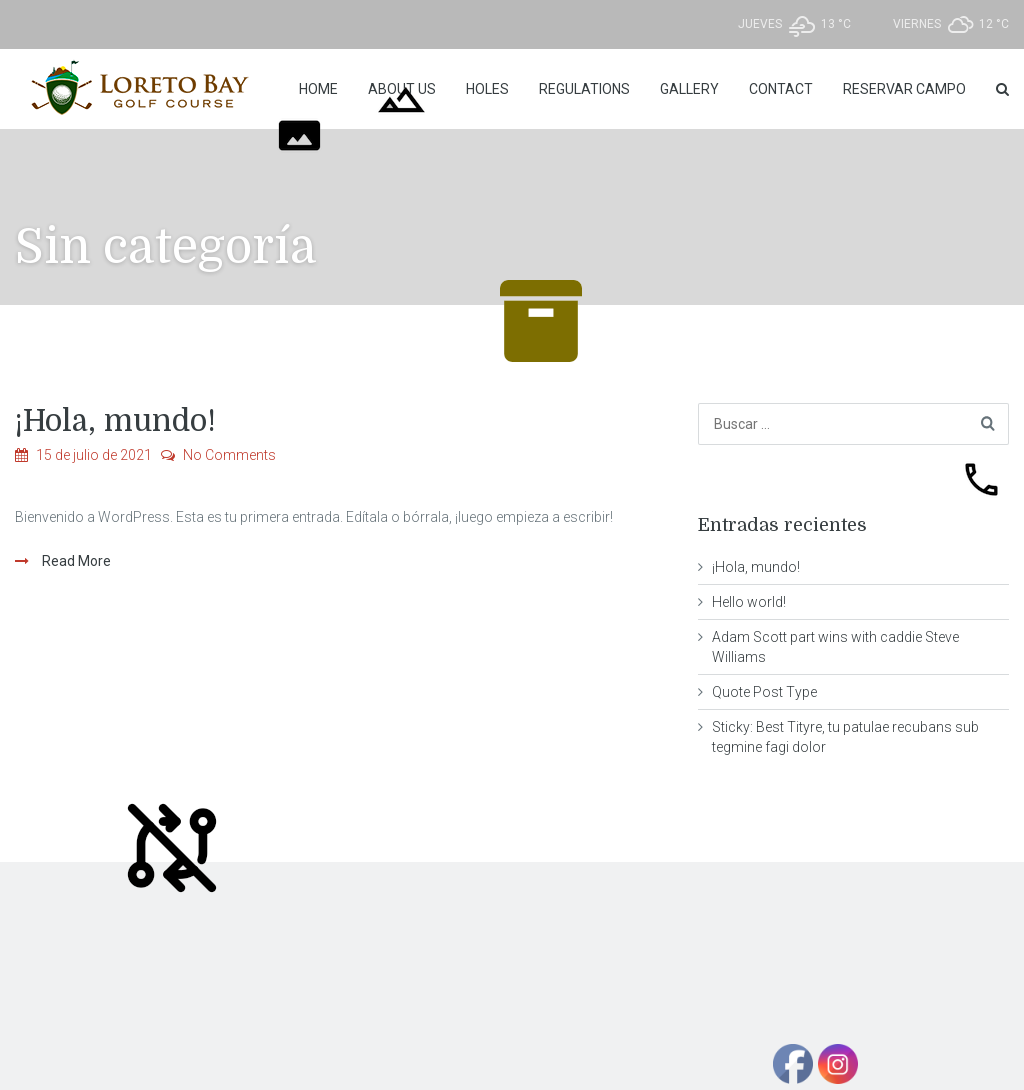 This screenshot has width=1024, height=1090. Describe the element at coordinates (299, 135) in the screenshot. I see `view panoramic photos` at that location.